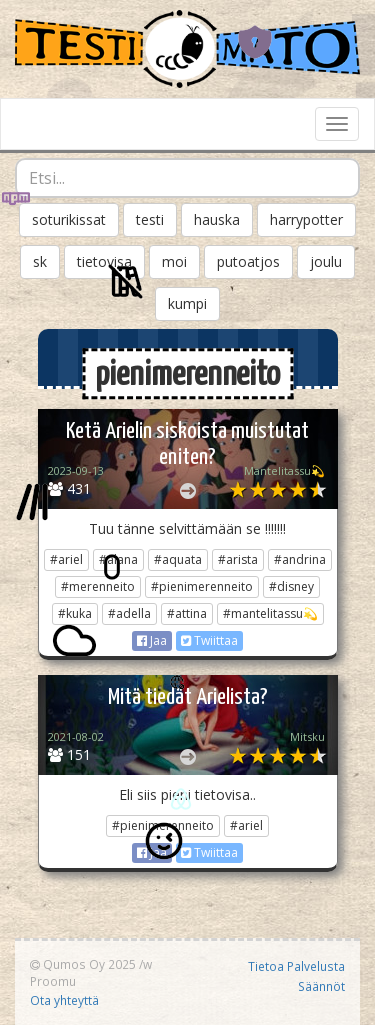  Describe the element at coordinates (112, 567) in the screenshot. I see `set exposure compensation to zero` at that location.